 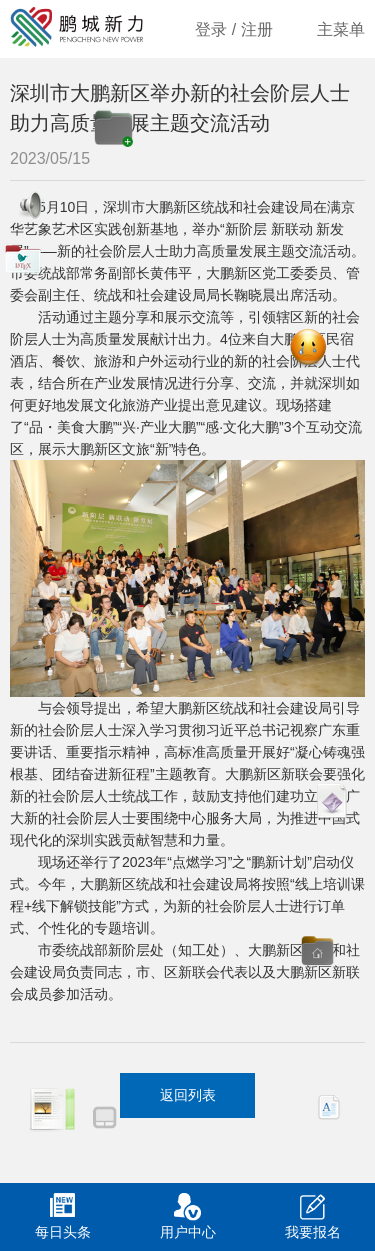 I want to click on indicates audio is set to low volume, so click(x=34, y=205).